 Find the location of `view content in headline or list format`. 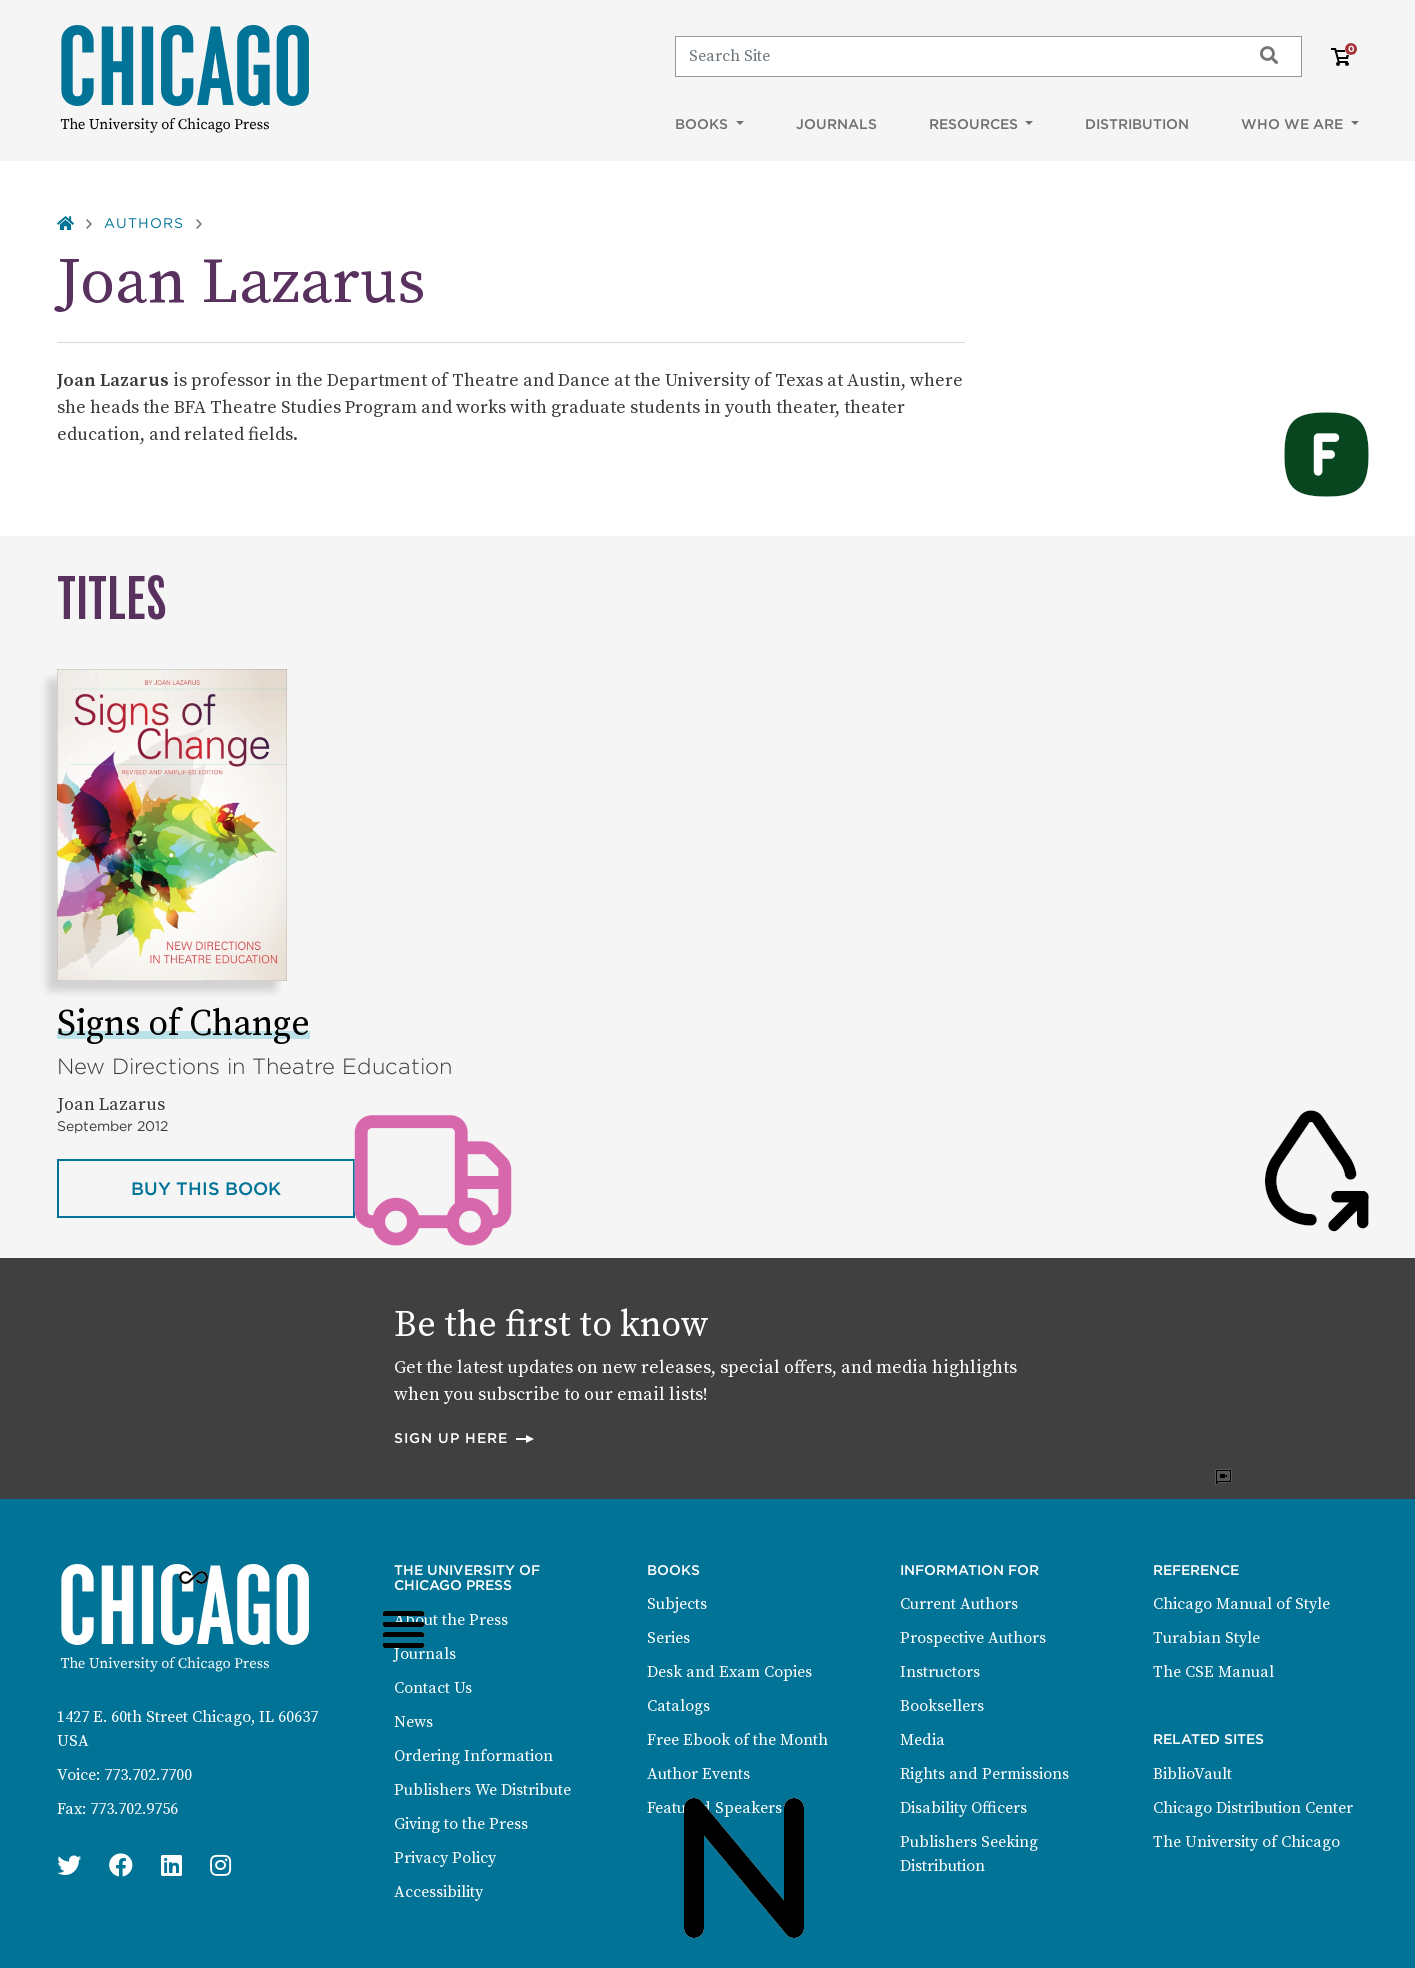

view content in headline or list format is located at coordinates (403, 1629).